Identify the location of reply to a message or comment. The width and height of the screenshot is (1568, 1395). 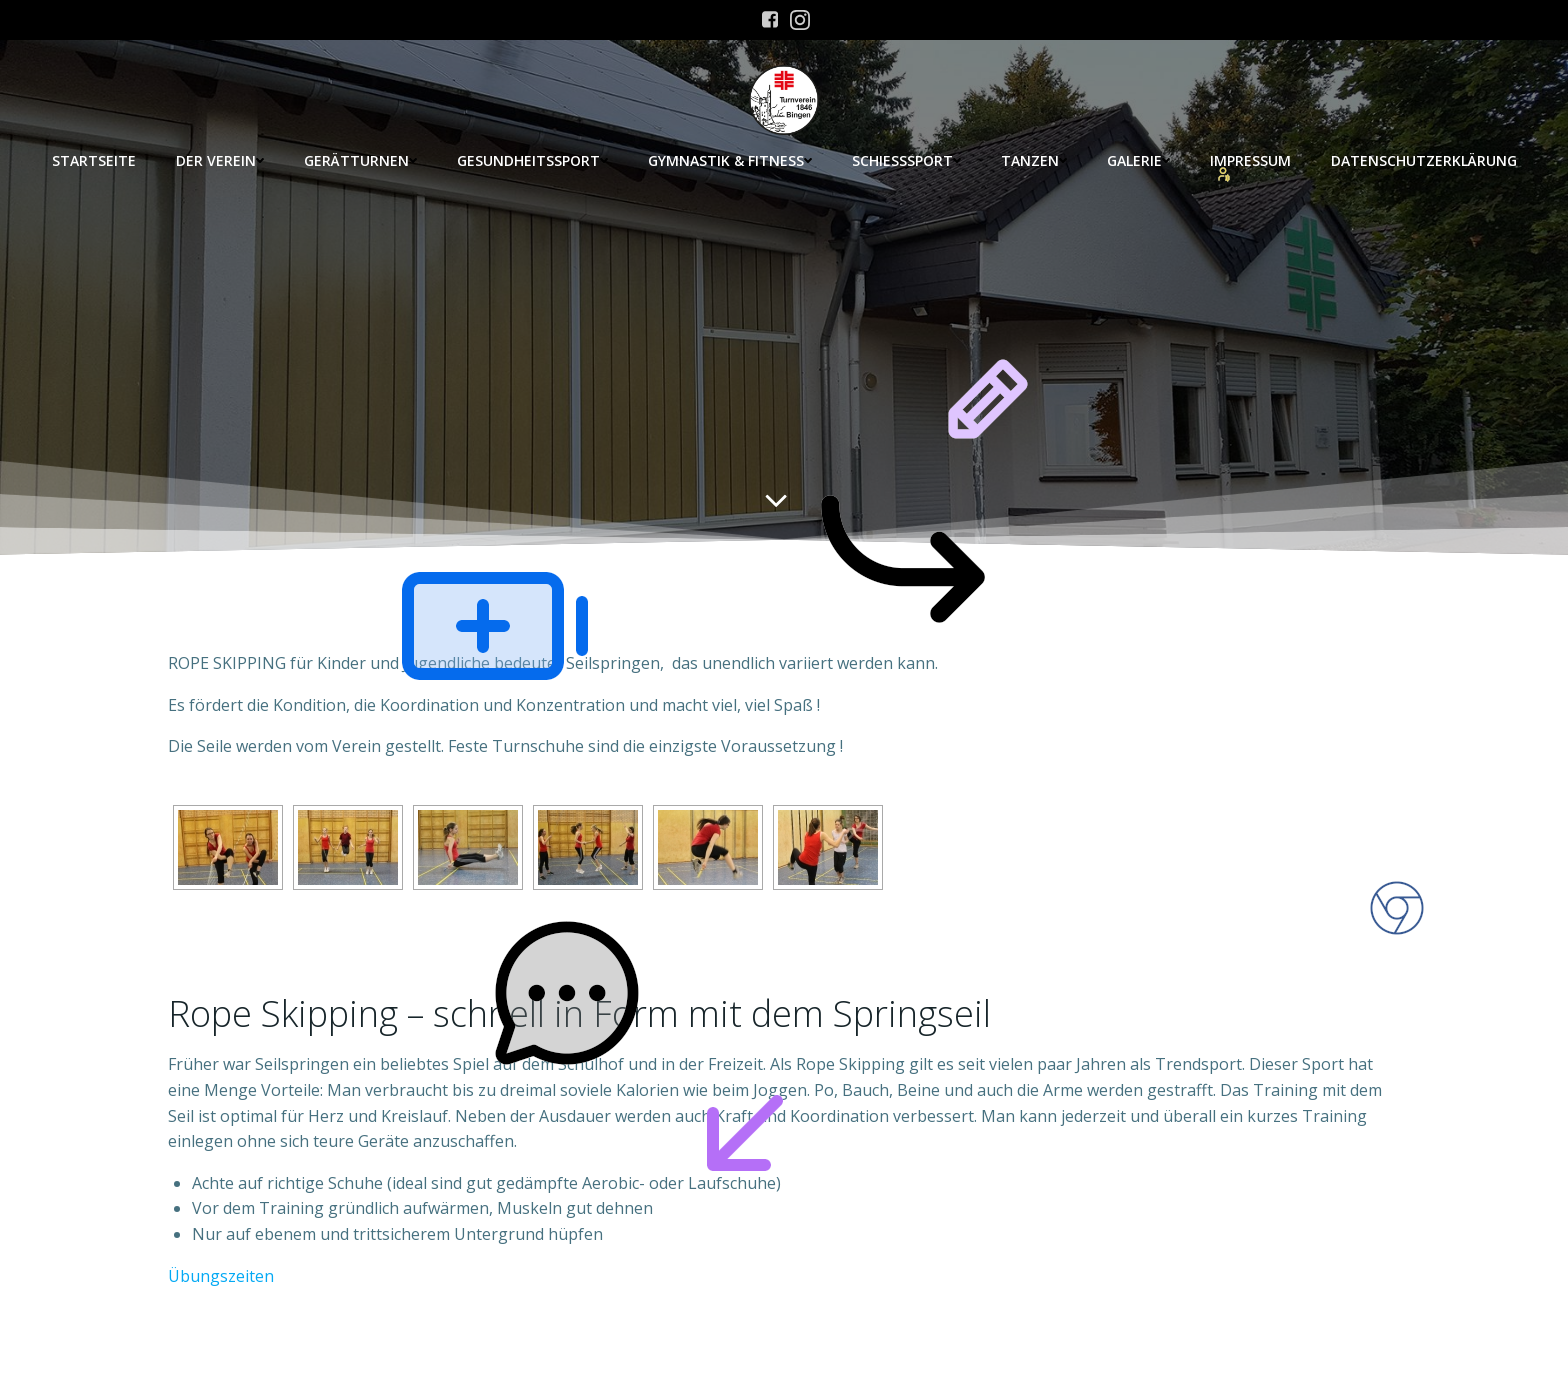
(903, 559).